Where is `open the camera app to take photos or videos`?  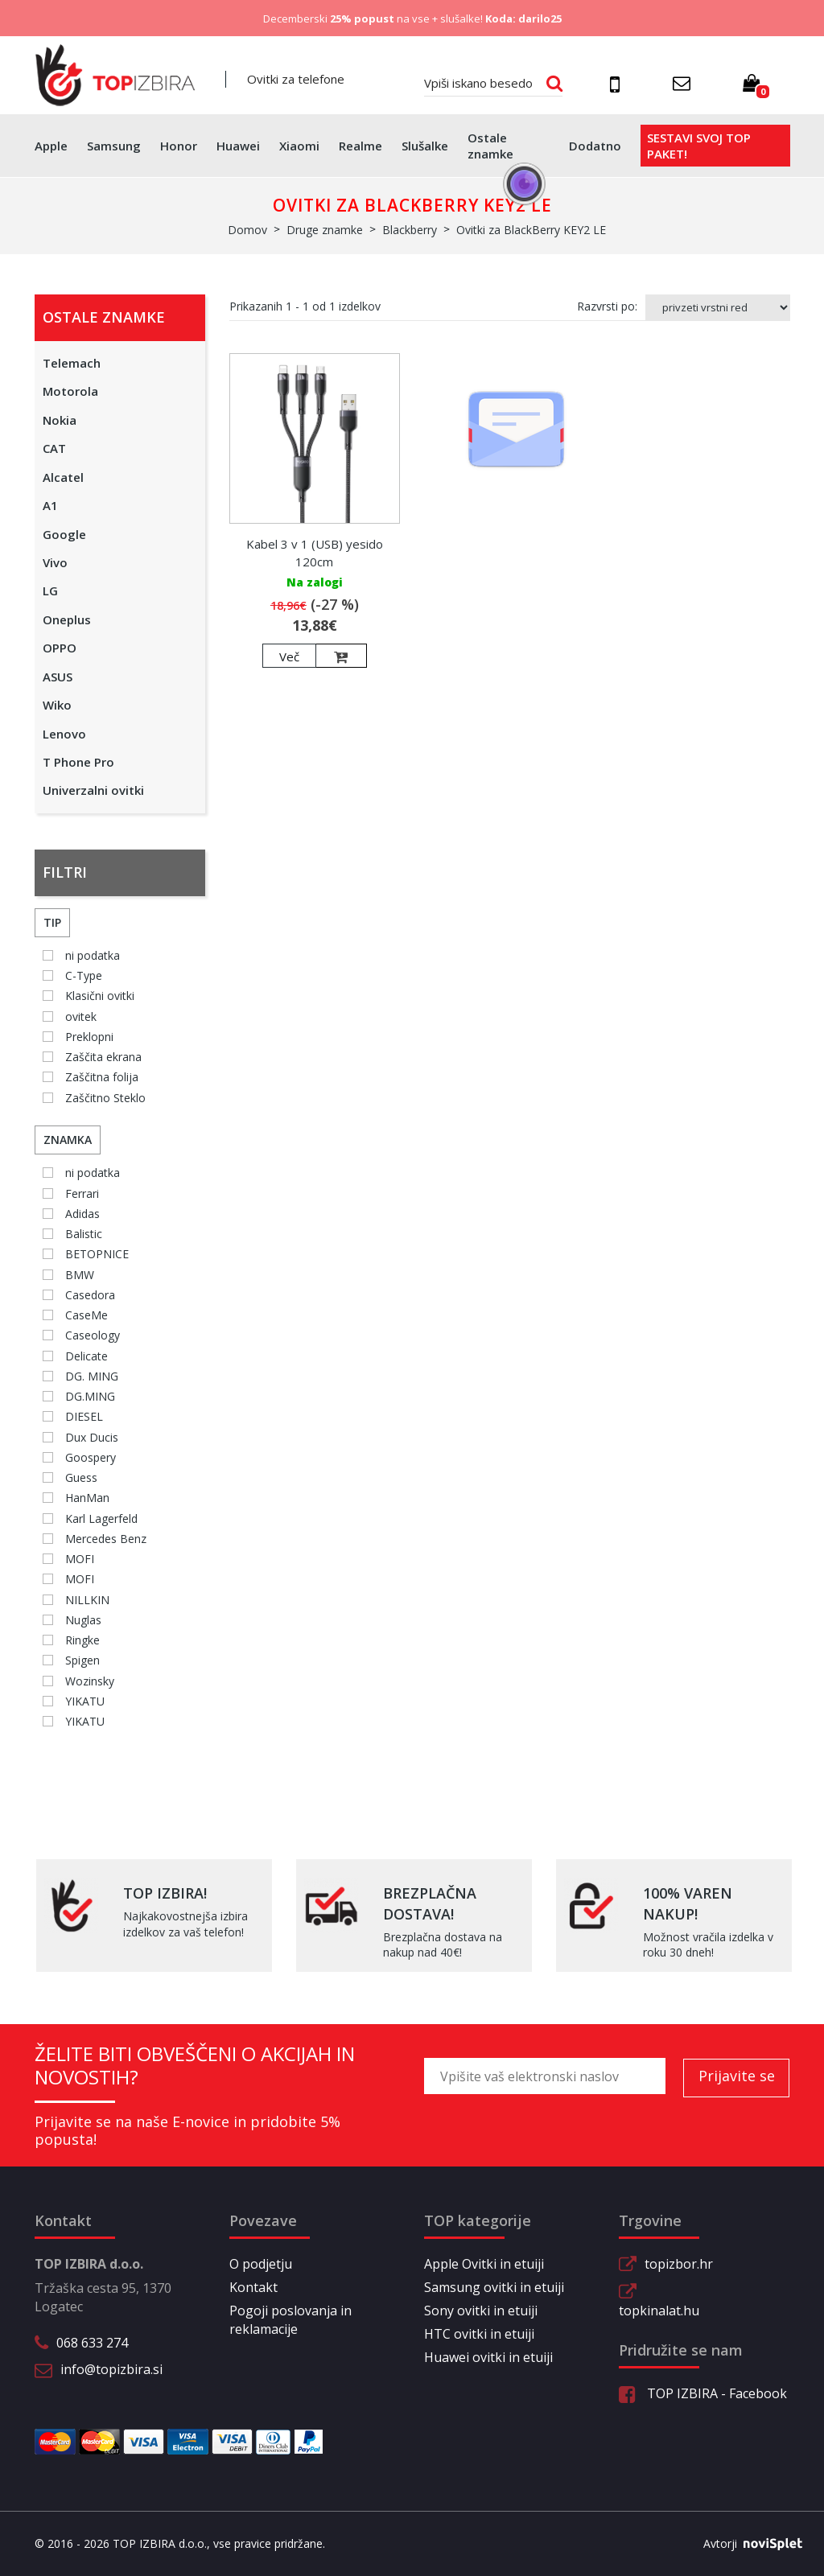
open the camera app to take photos or videos is located at coordinates (524, 183).